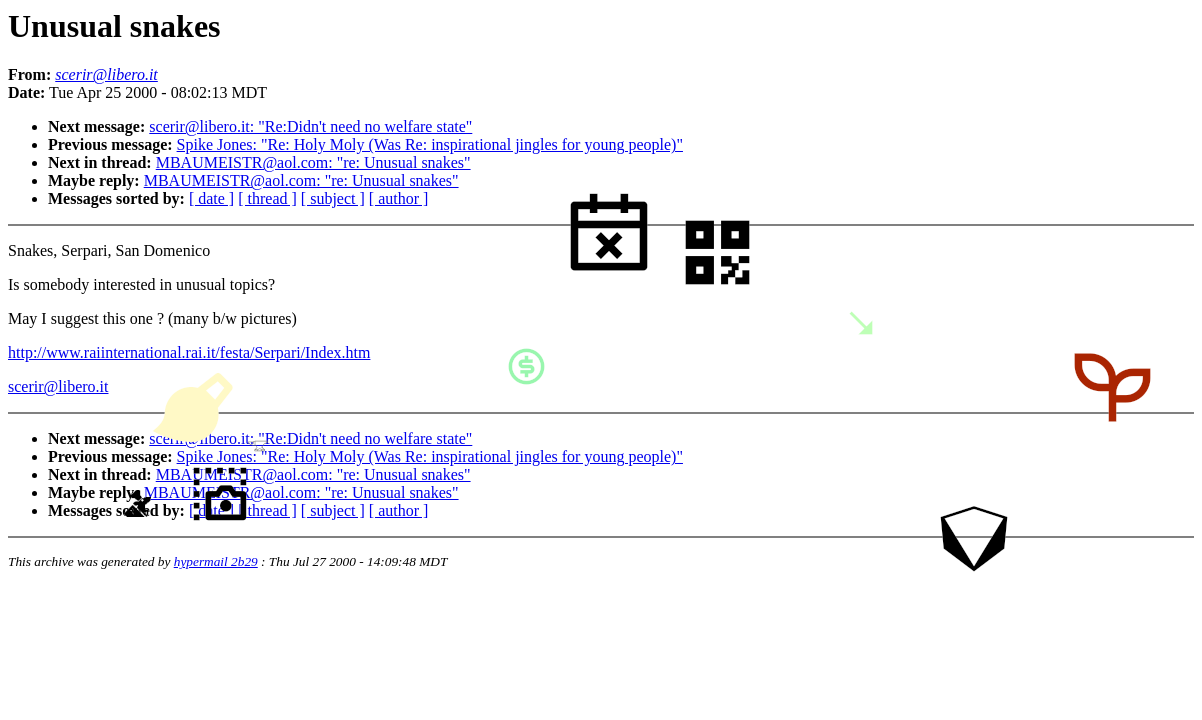  I want to click on capture a screenshot of the current screen, so click(220, 494).